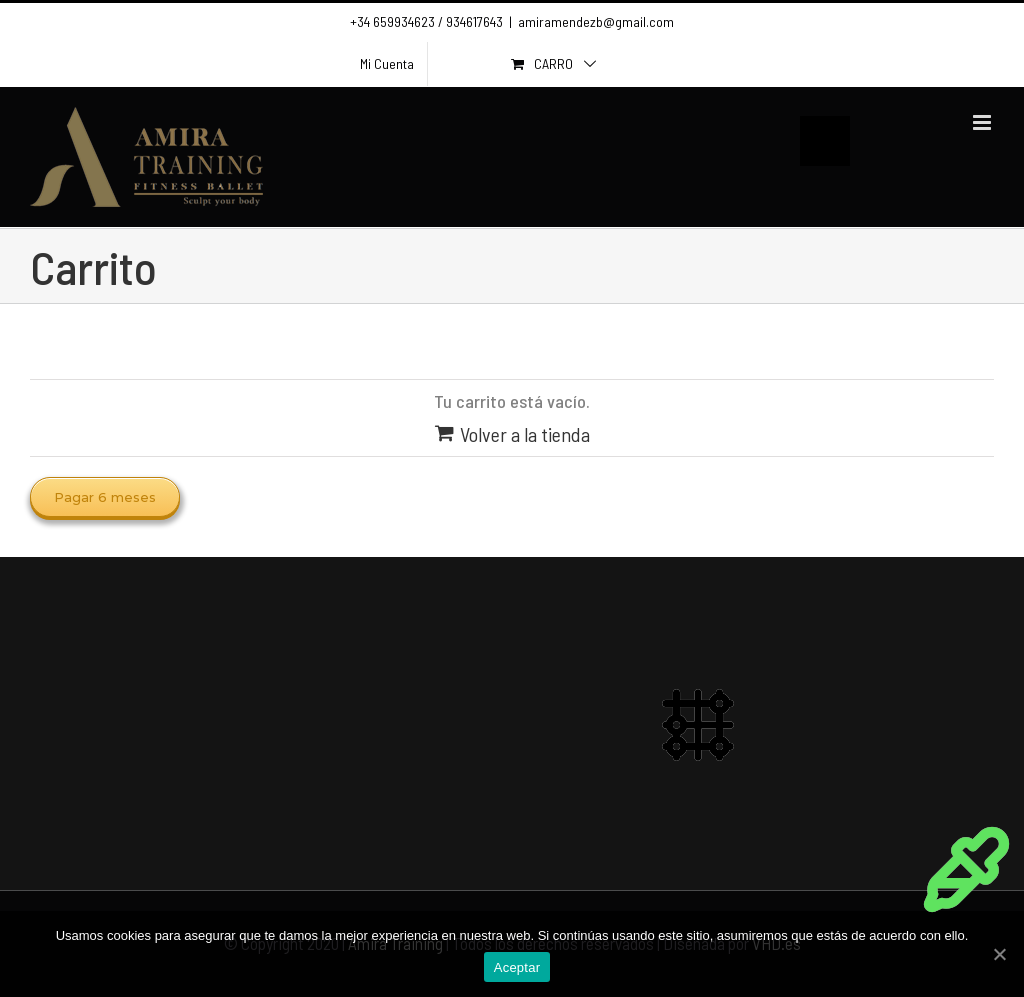  What do you see at coordinates (825, 141) in the screenshot?
I see `stop media playback` at bounding box center [825, 141].